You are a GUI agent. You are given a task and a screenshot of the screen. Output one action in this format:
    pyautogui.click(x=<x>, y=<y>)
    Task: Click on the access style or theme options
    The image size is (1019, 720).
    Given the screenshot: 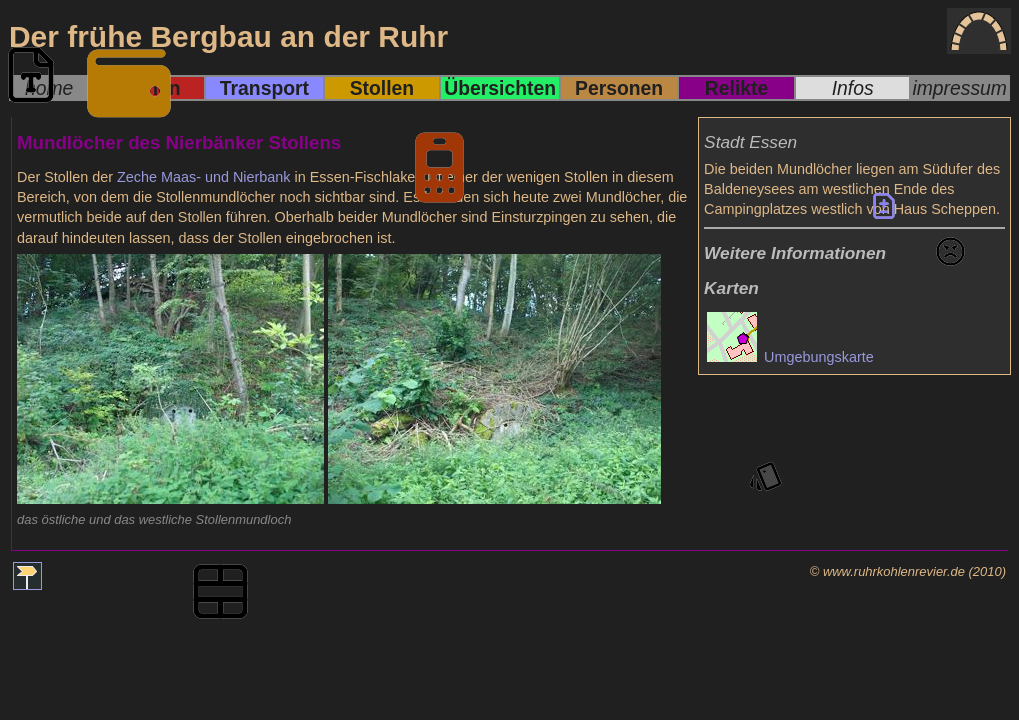 What is the action you would take?
    pyautogui.click(x=766, y=476)
    